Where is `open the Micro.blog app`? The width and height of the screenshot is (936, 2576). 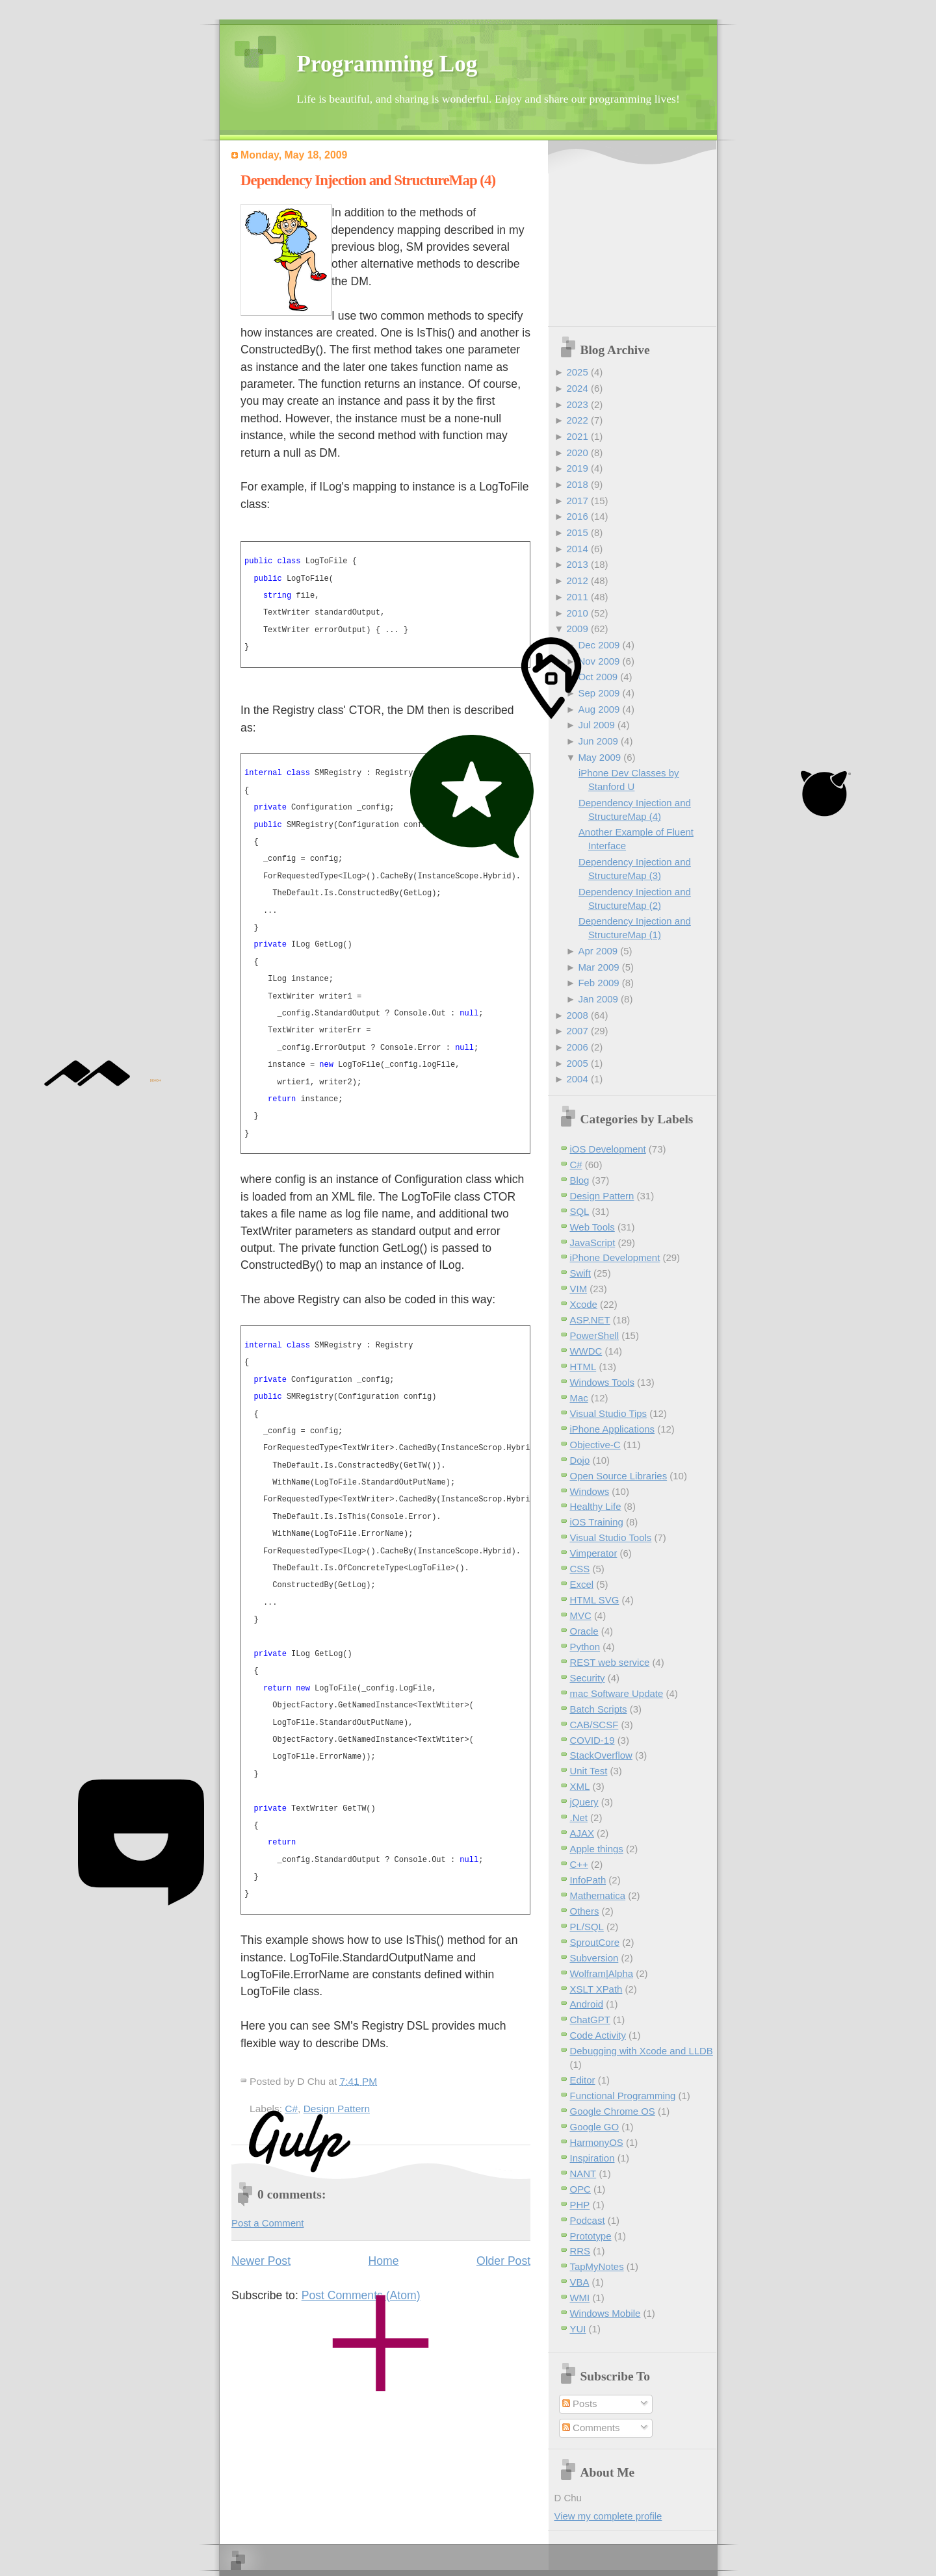
open the Micro.blog app is located at coordinates (472, 797).